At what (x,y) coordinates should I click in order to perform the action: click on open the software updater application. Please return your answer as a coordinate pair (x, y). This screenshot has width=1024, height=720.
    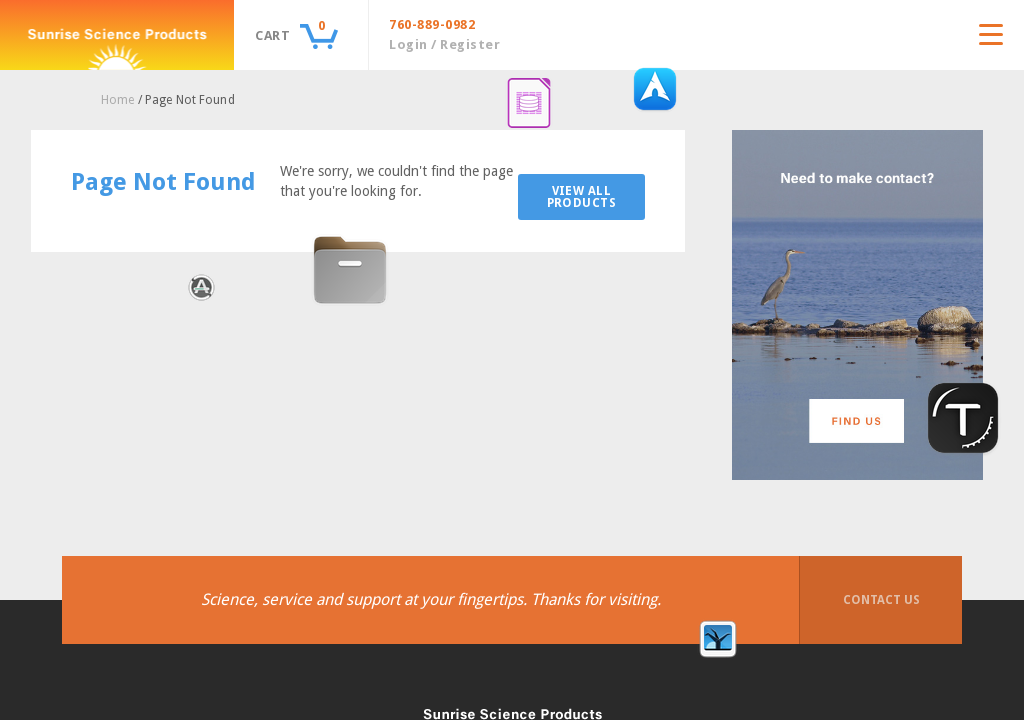
    Looking at the image, I should click on (201, 287).